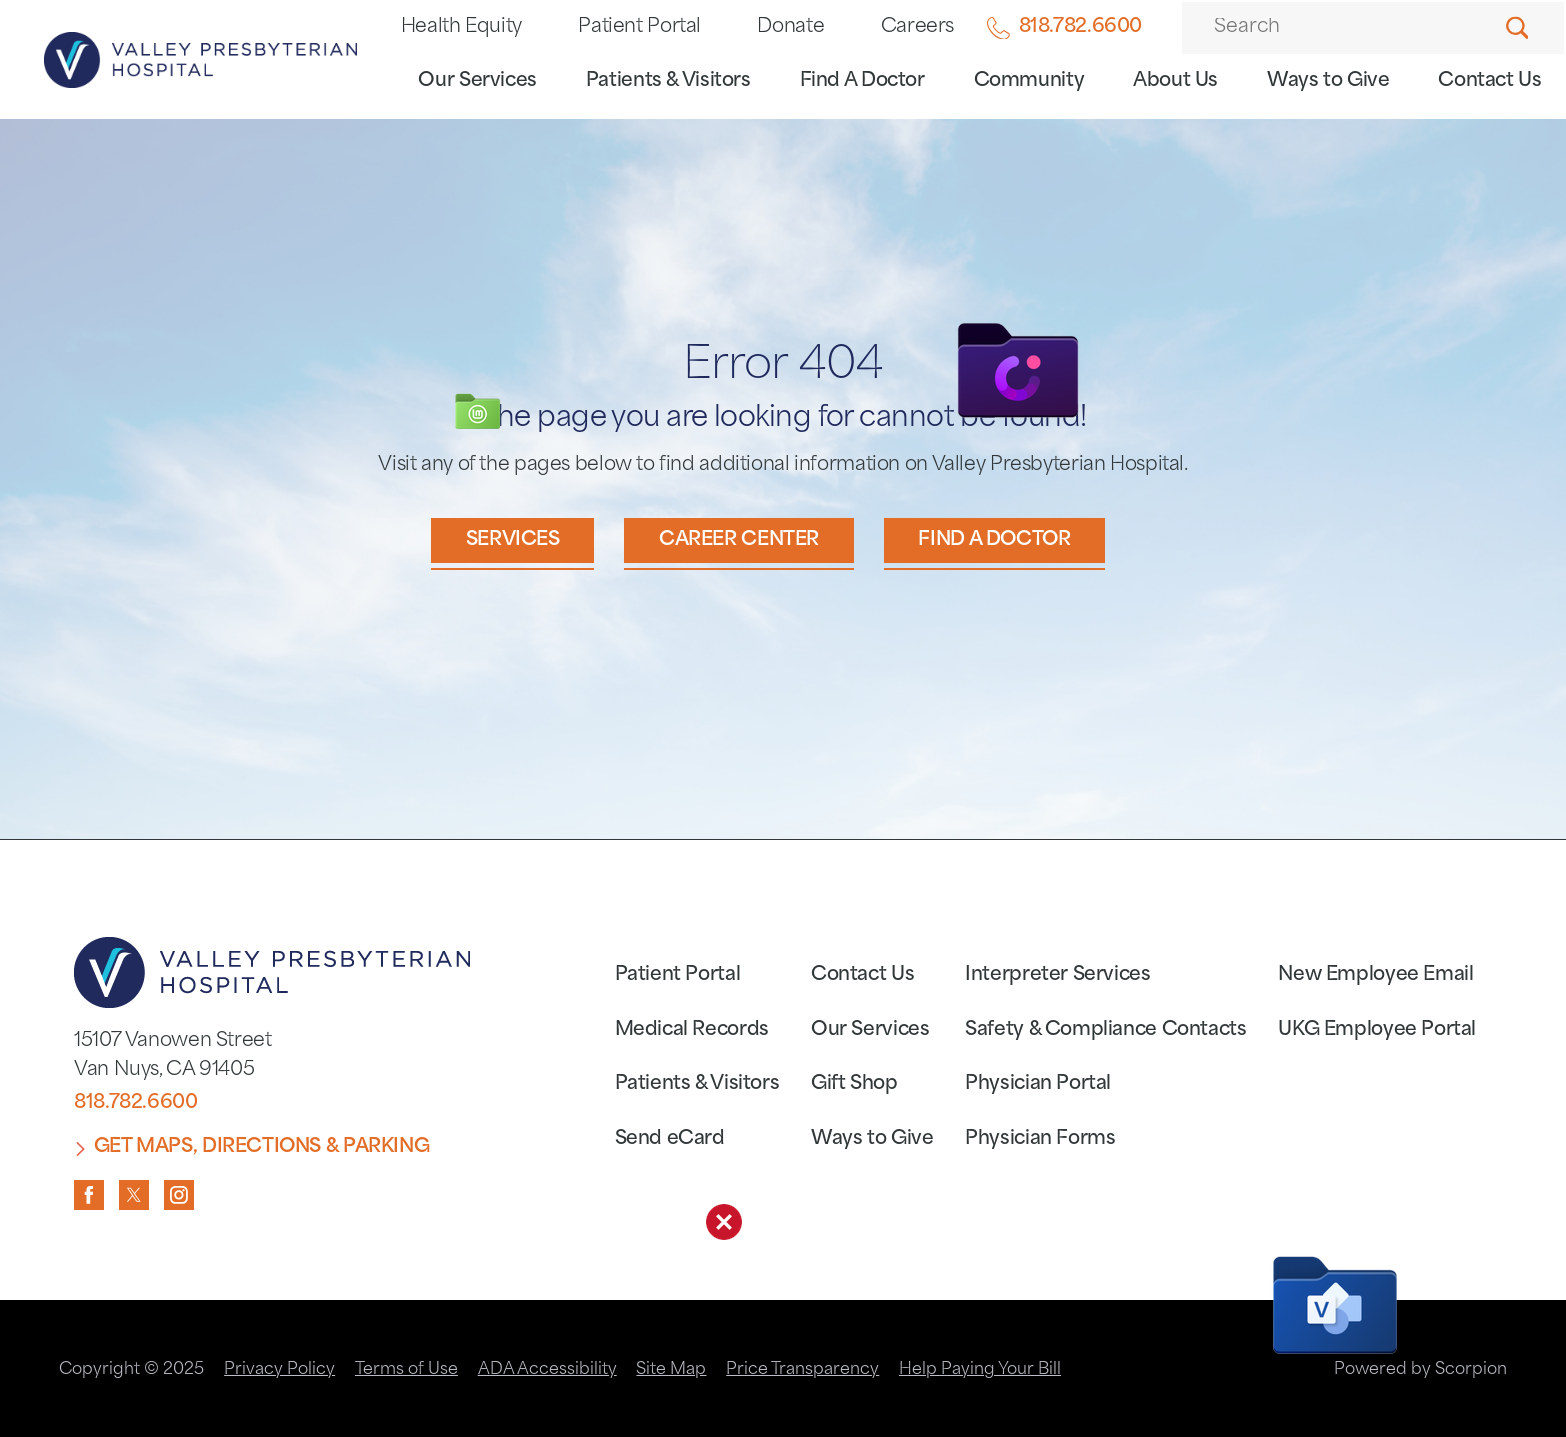  Describe the element at coordinates (1017, 373) in the screenshot. I see `open wondershare democreator project folder` at that location.